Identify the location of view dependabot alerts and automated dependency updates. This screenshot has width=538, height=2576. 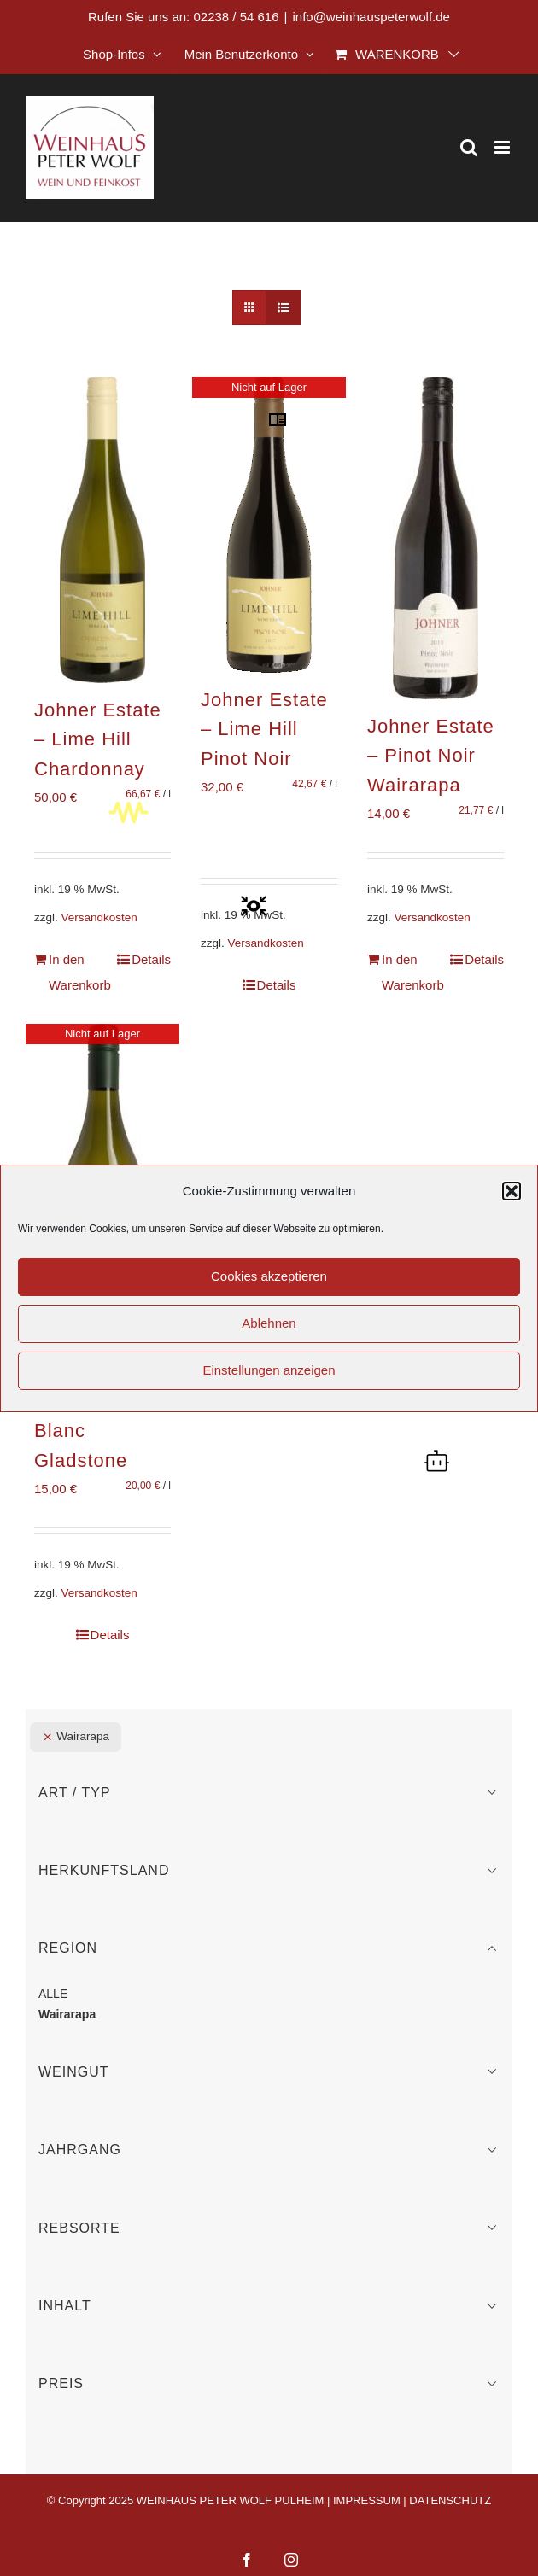
(436, 1461).